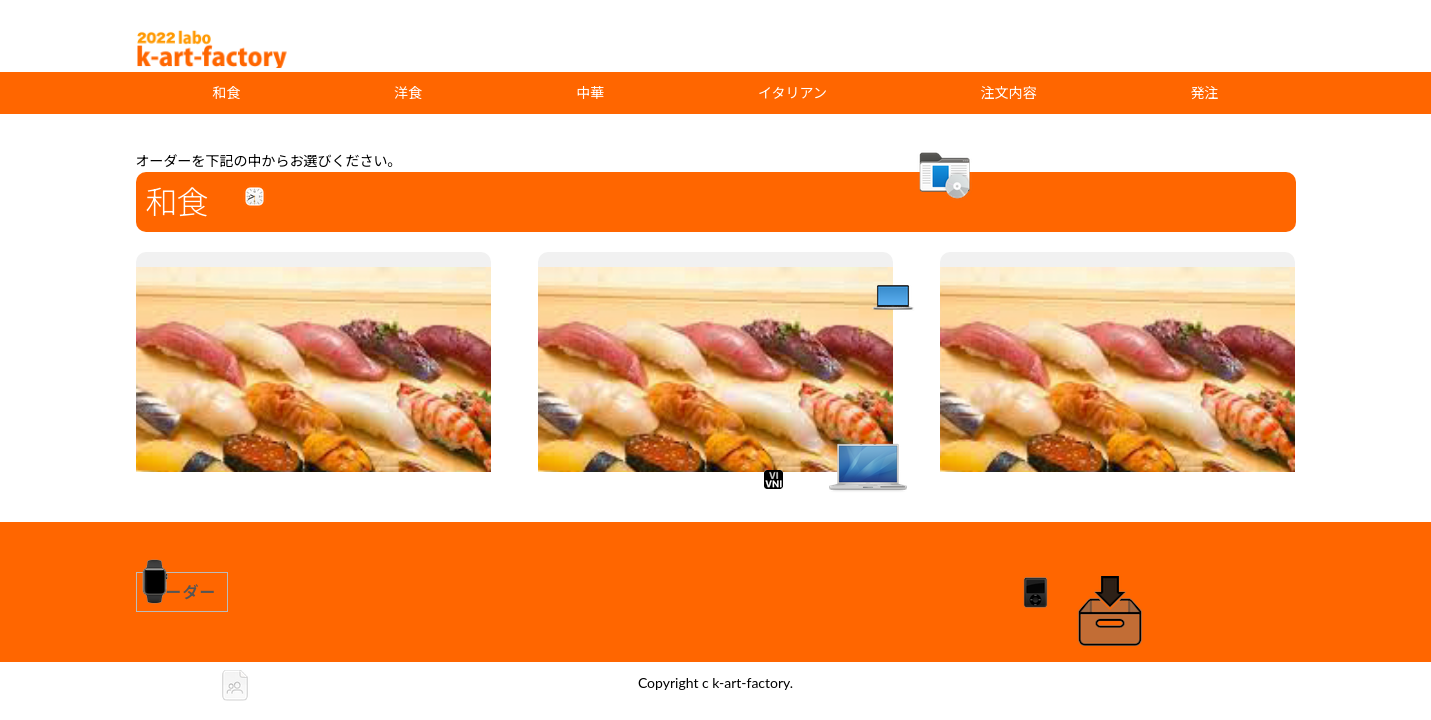 The height and width of the screenshot is (720, 1431). What do you see at coordinates (235, 685) in the screenshot?
I see `credits or attribution file` at bounding box center [235, 685].